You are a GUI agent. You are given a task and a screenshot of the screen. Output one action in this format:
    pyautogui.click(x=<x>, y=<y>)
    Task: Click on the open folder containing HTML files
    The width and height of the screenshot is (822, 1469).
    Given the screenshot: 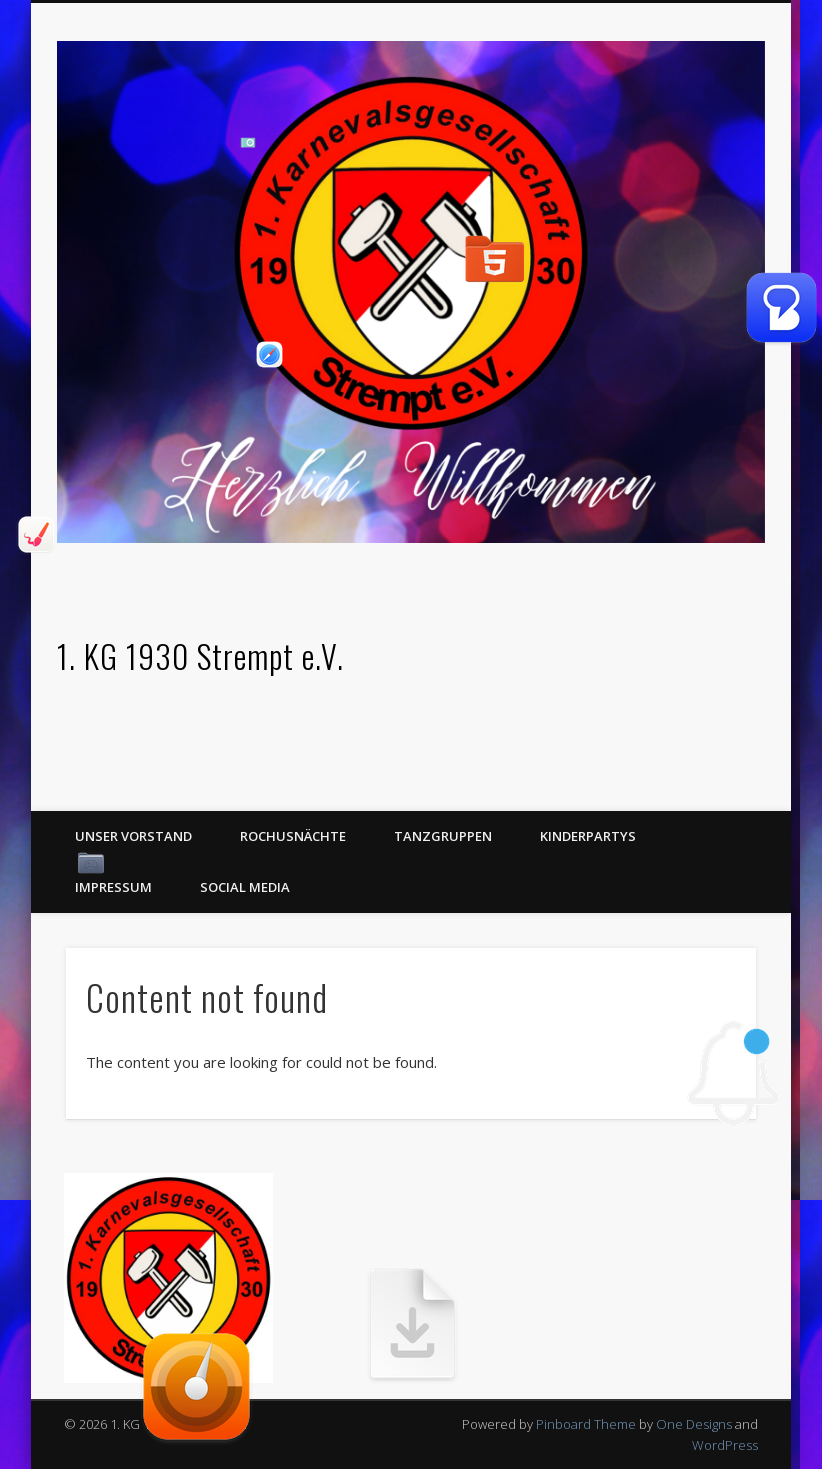 What is the action you would take?
    pyautogui.click(x=494, y=260)
    